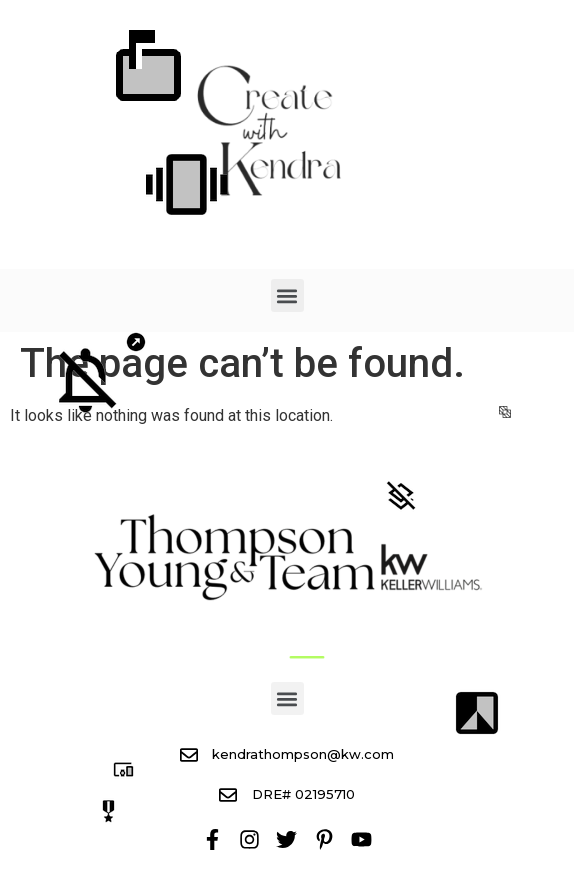 This screenshot has height=874, width=574. I want to click on view achievements or awards, so click(108, 811).